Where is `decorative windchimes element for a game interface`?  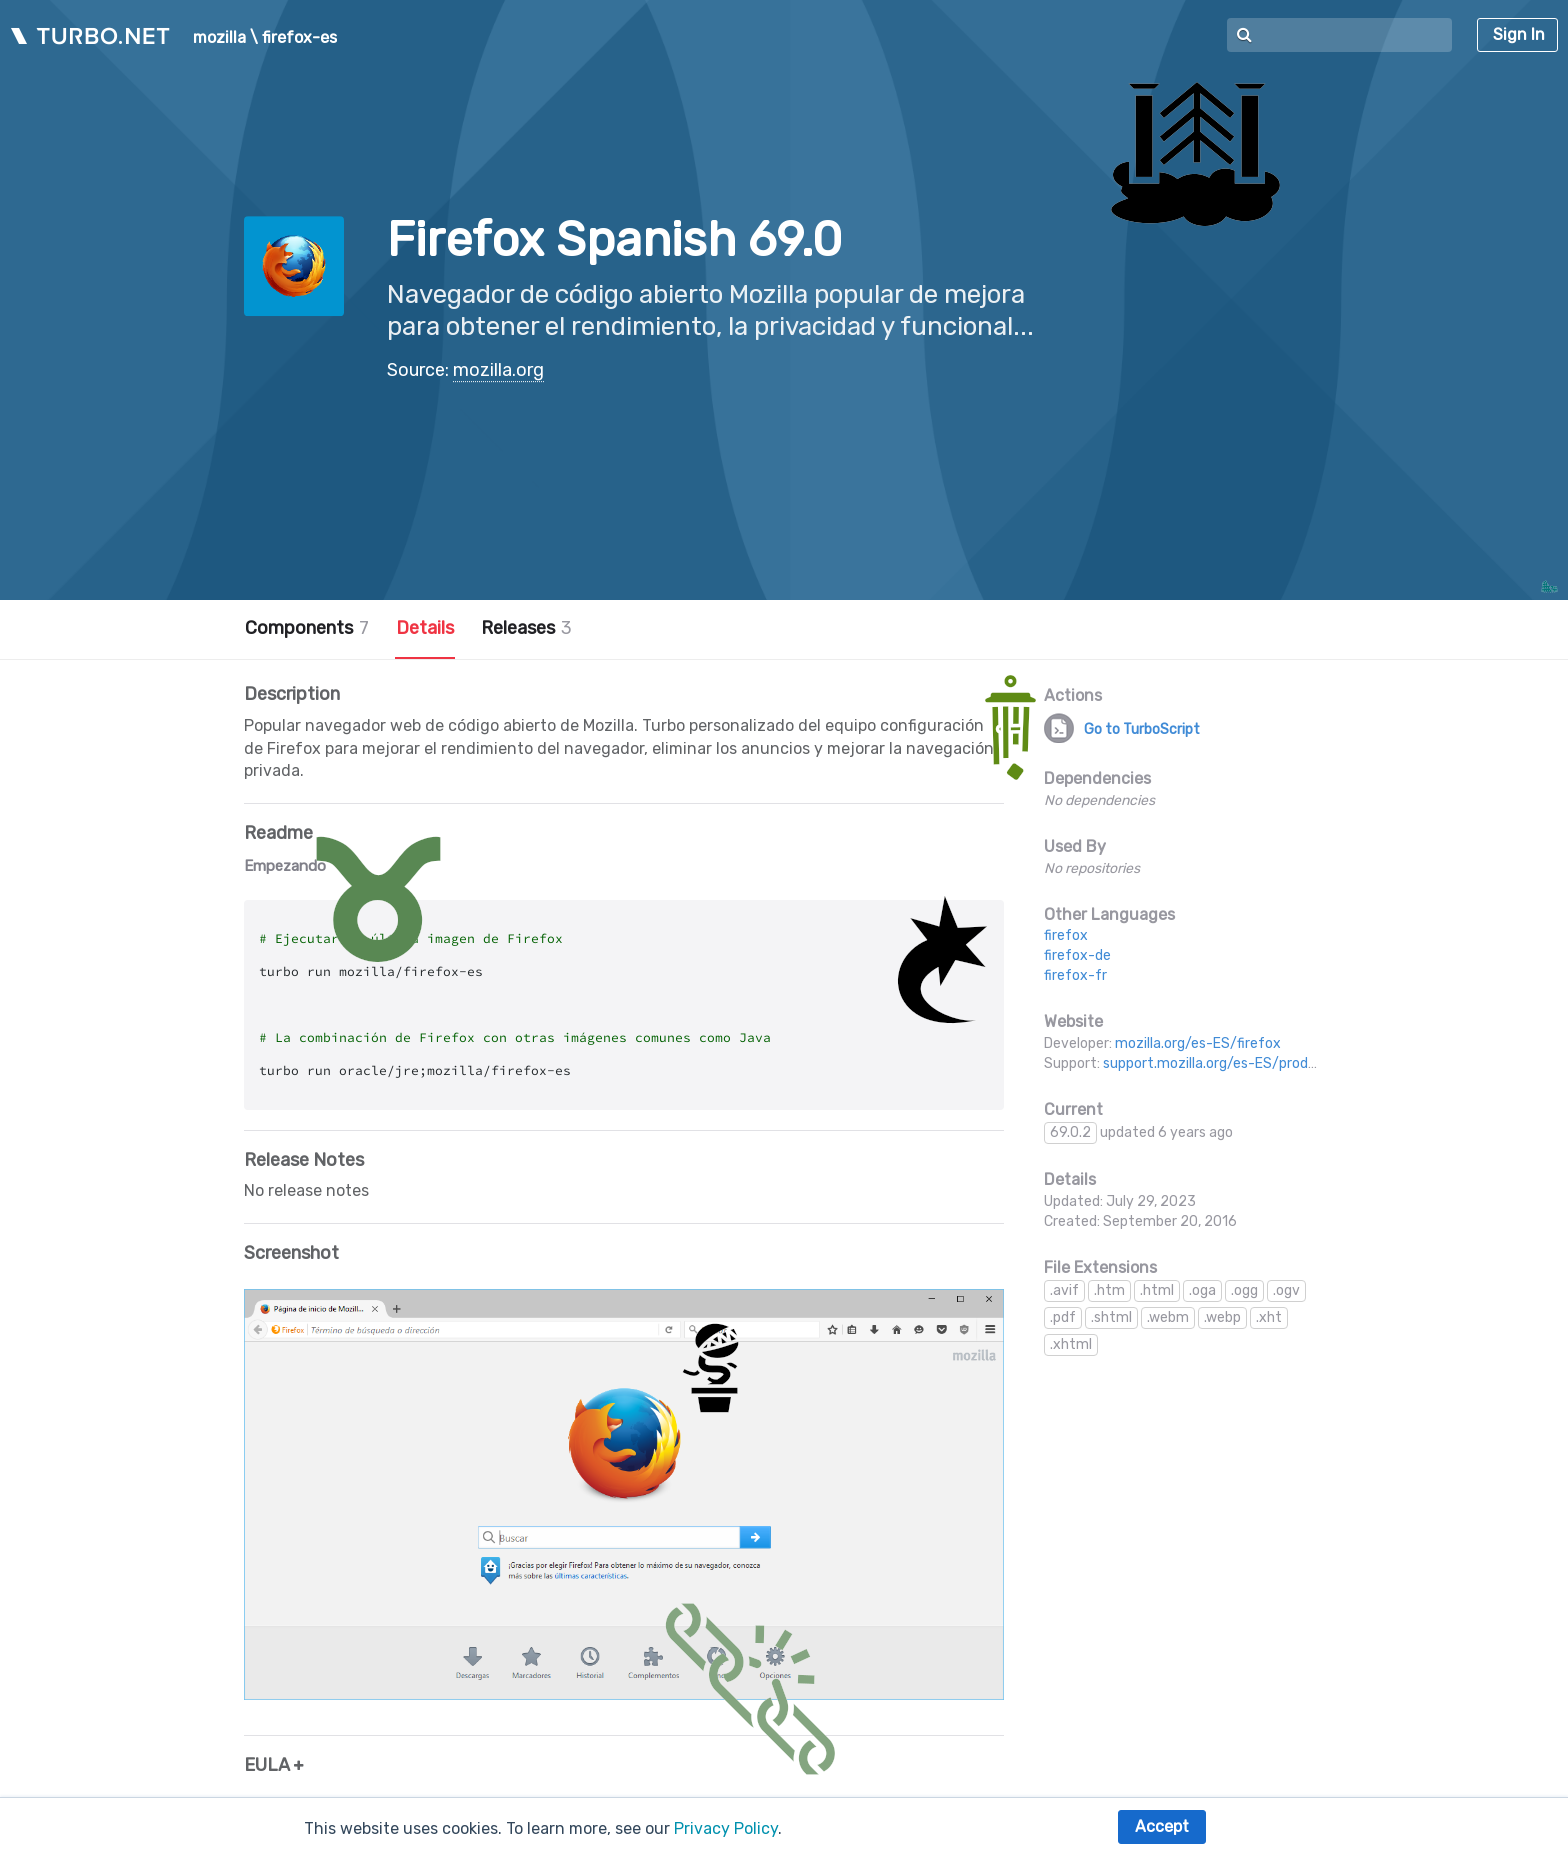 decorative windchimes element for a game interface is located at coordinates (1010, 727).